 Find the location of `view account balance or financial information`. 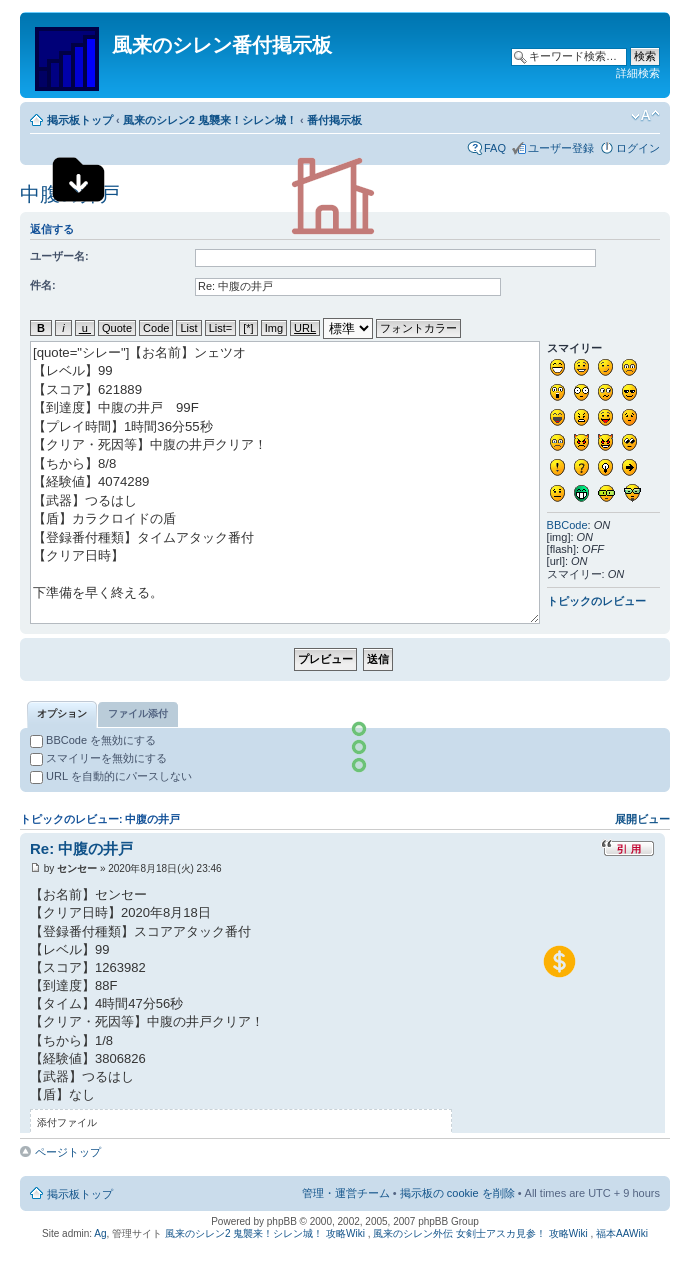

view account balance or financial information is located at coordinates (559, 961).